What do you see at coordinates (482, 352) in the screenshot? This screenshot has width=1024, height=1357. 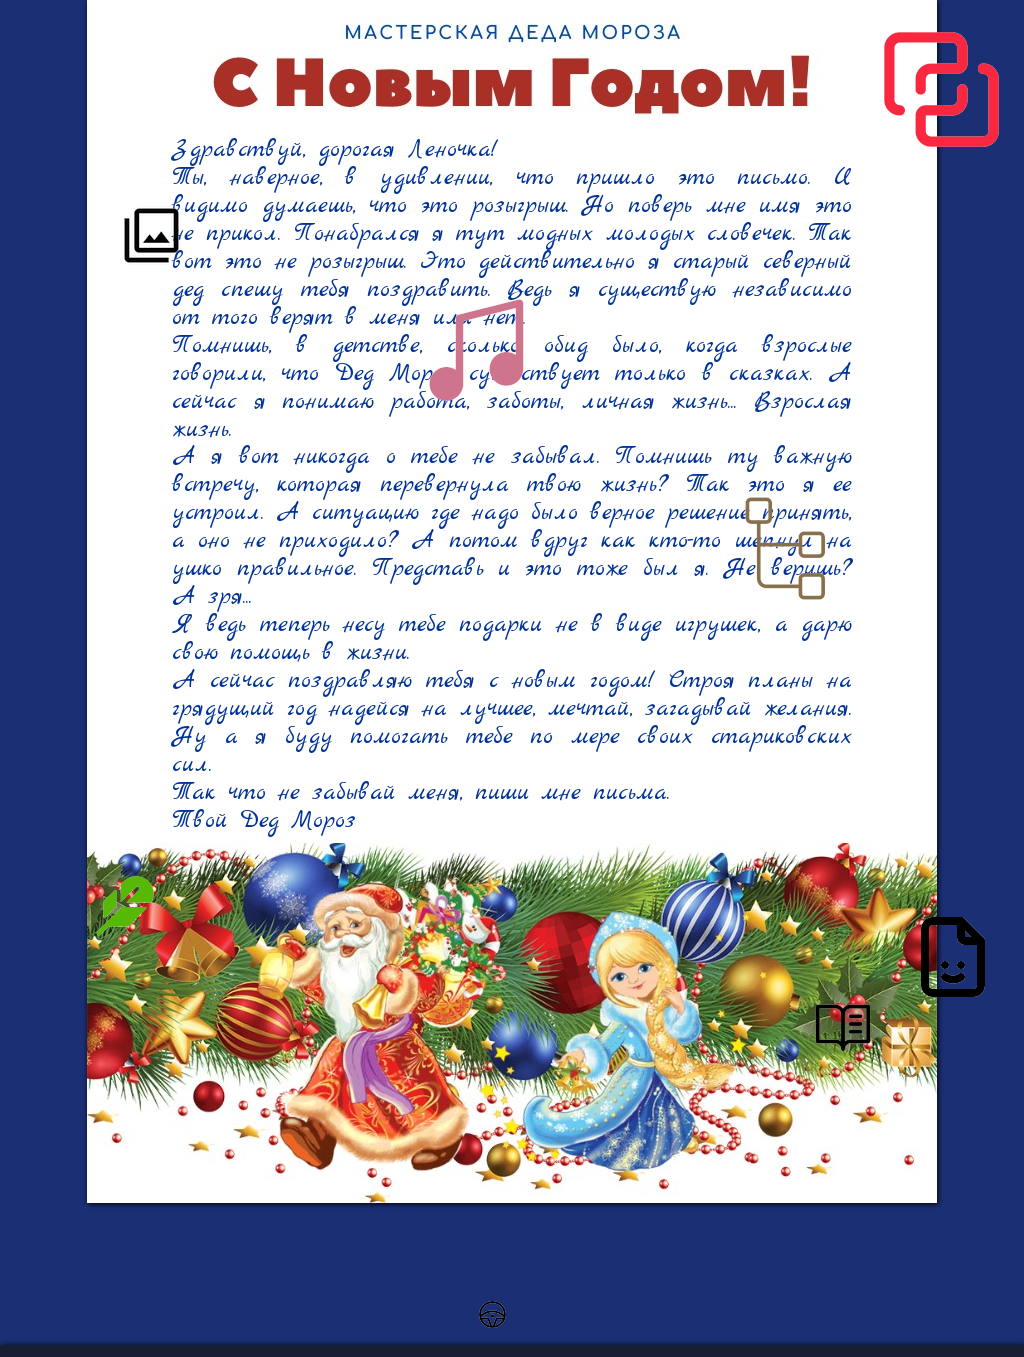 I see `access music library or audio files` at bounding box center [482, 352].